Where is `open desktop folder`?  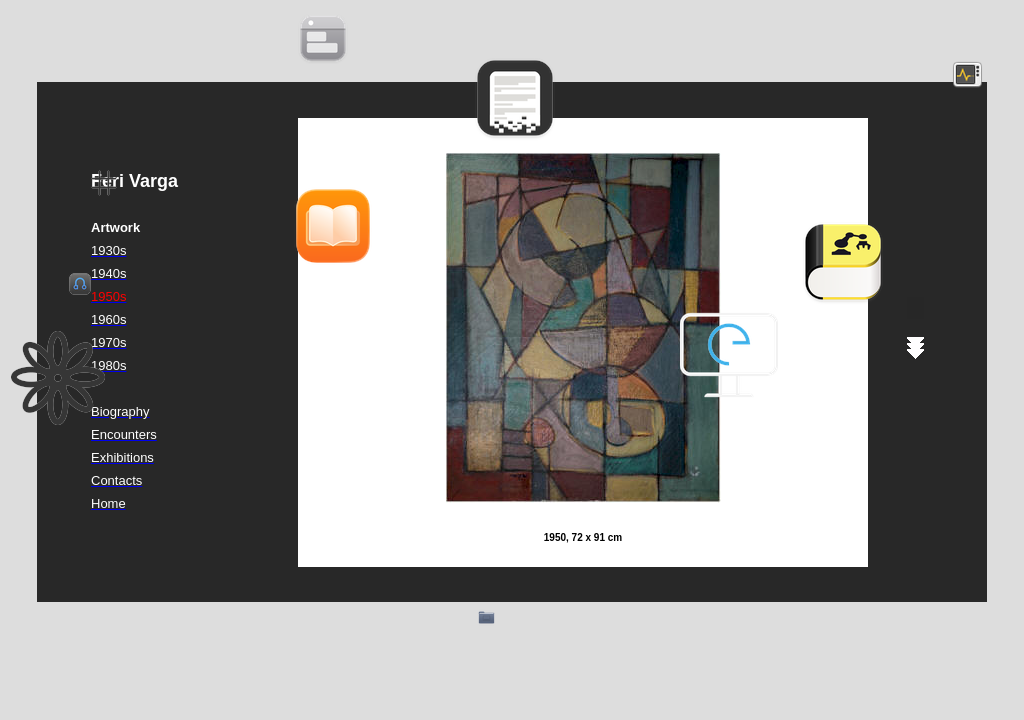
open desktop folder is located at coordinates (486, 617).